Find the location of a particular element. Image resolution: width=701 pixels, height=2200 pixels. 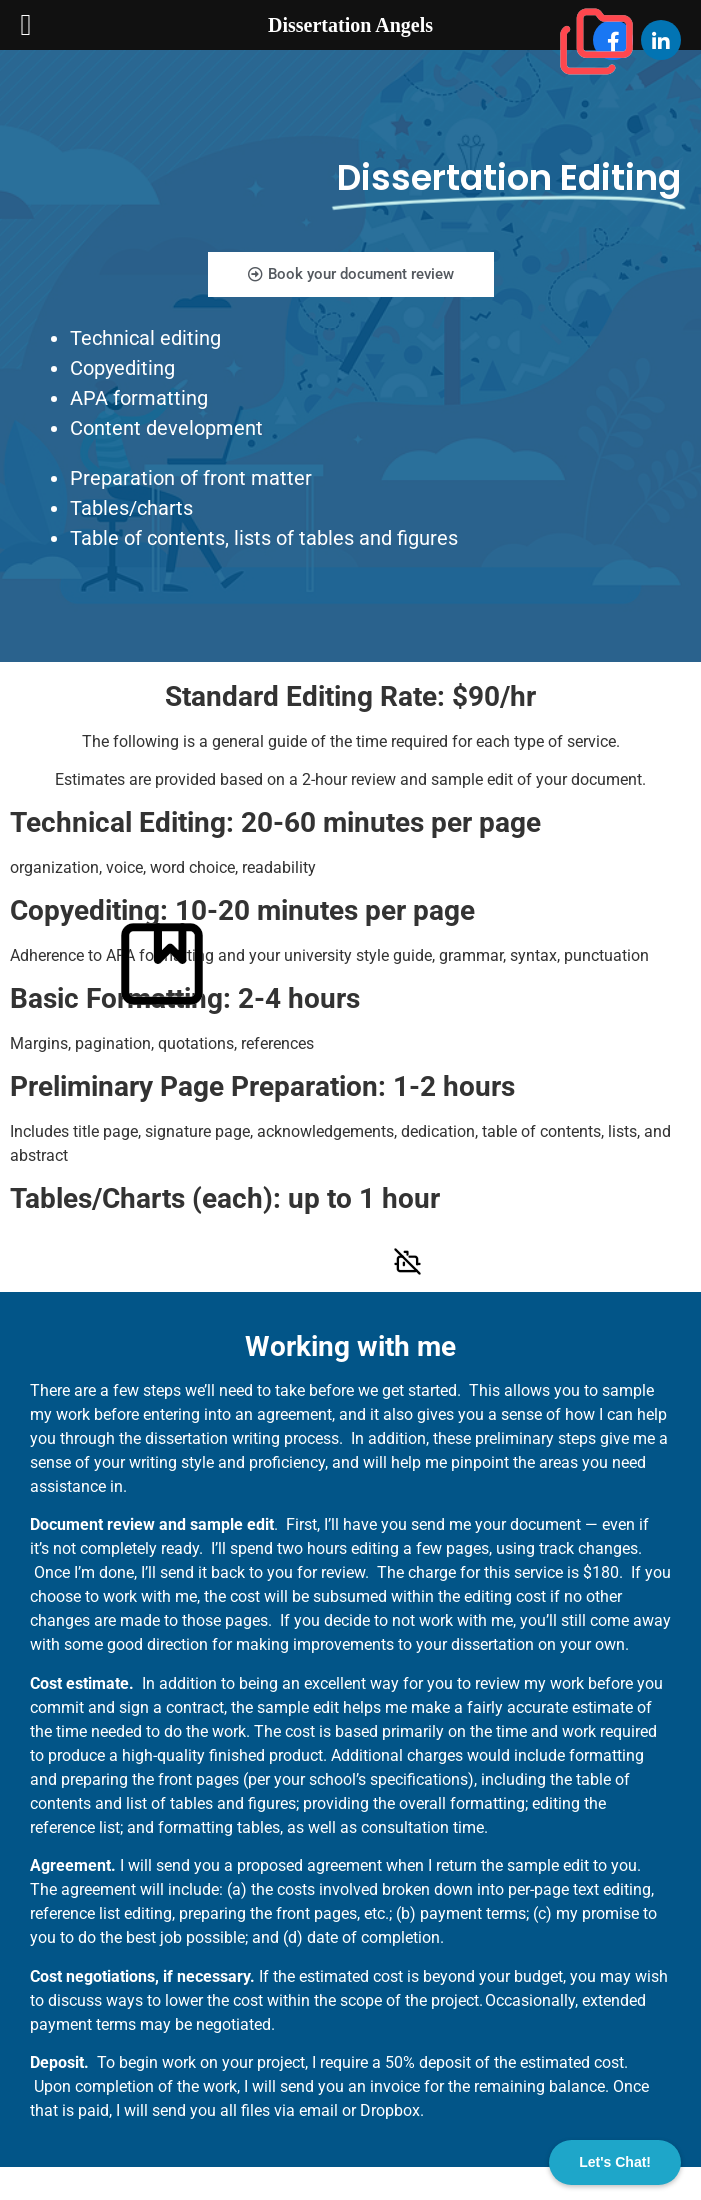

view all folders is located at coordinates (596, 41).